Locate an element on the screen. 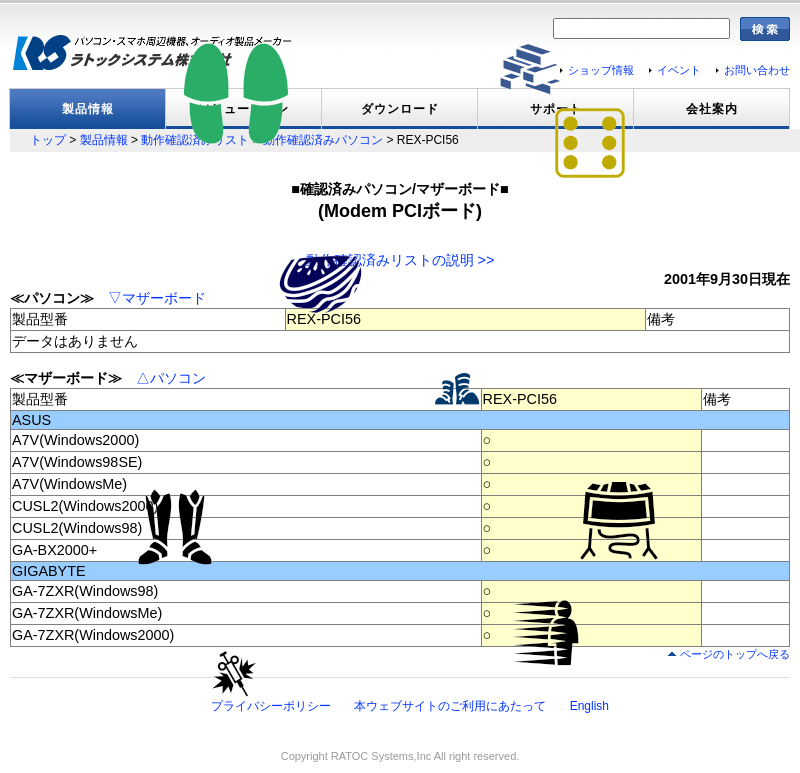 This screenshot has width=800, height=773. construction or building materials inventory is located at coordinates (531, 68).